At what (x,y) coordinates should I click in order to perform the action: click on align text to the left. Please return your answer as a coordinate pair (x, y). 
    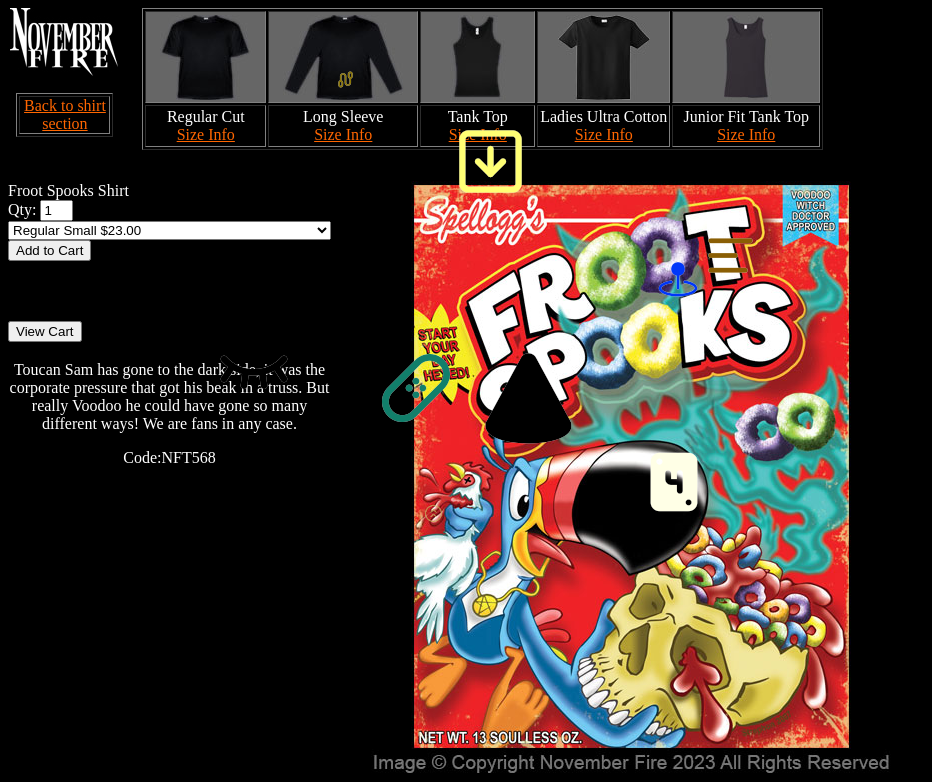
    Looking at the image, I should click on (730, 255).